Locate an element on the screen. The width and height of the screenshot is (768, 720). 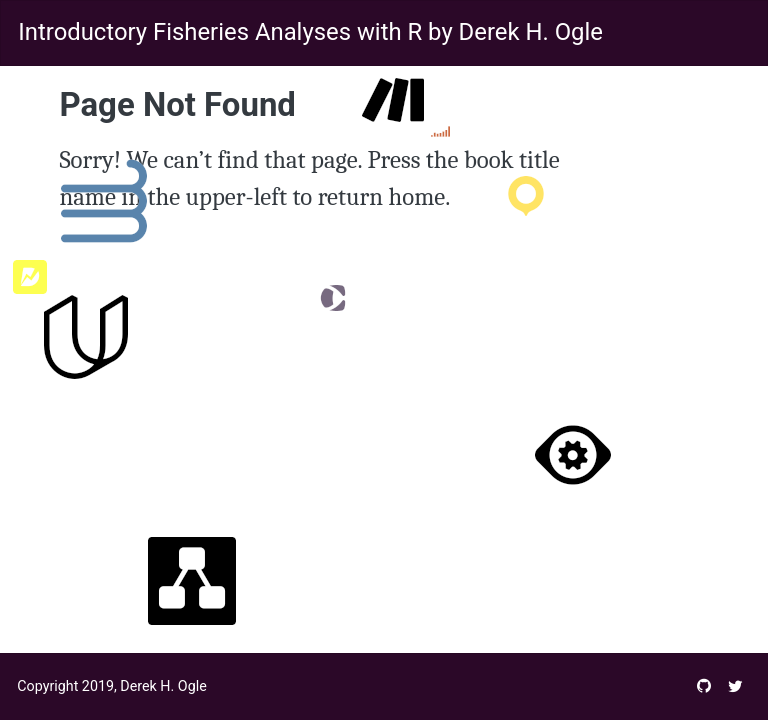
link to Cirrus CI continuous integration service is located at coordinates (104, 201).